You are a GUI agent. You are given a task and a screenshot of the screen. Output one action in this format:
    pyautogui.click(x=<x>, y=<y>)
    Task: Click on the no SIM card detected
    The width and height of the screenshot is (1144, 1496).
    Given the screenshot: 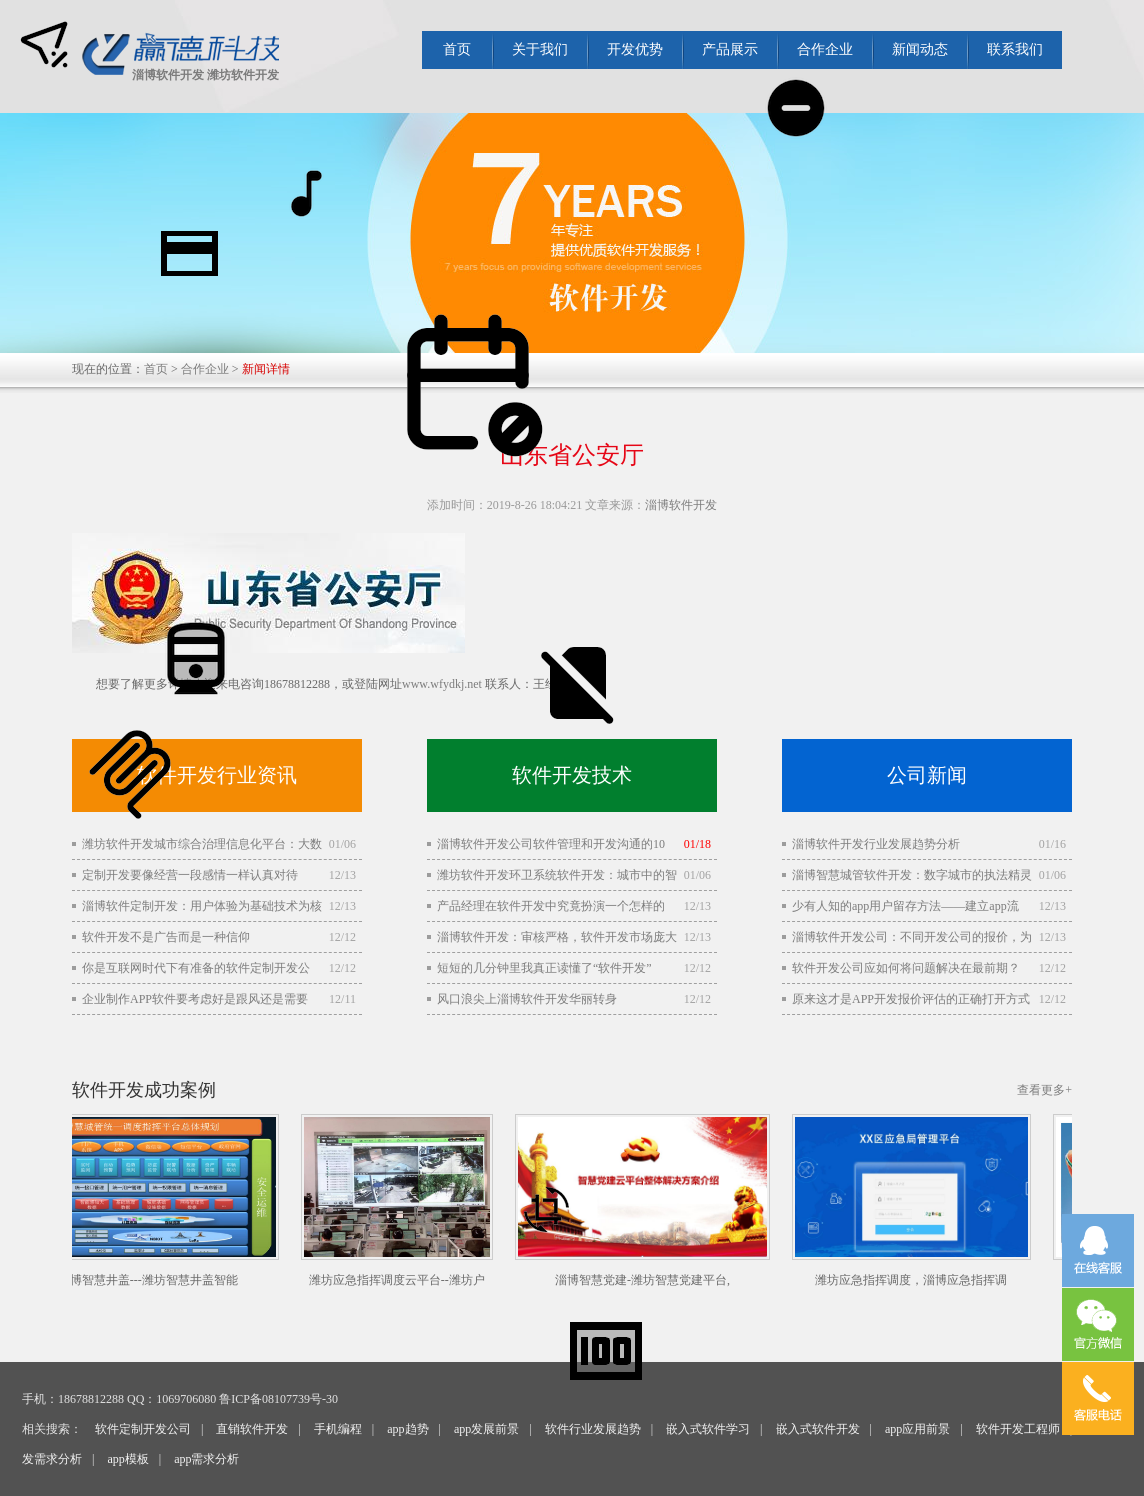 What is the action you would take?
    pyautogui.click(x=578, y=683)
    